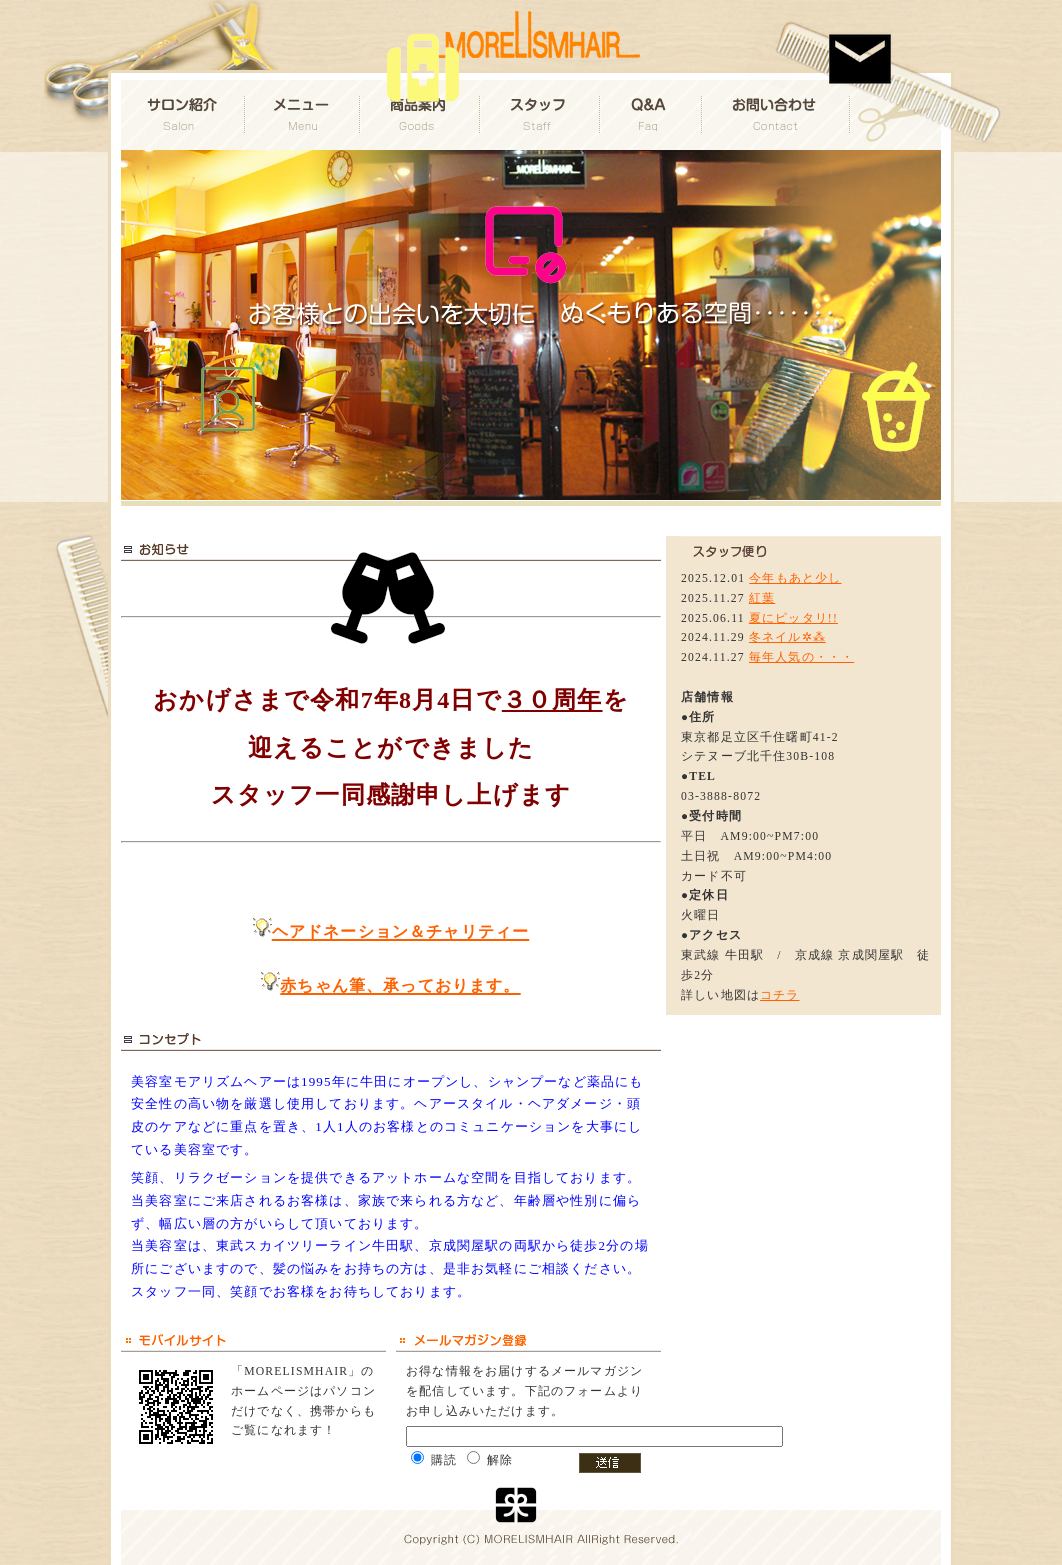 The image size is (1062, 1565). Describe the element at coordinates (896, 409) in the screenshot. I see `order bubble tea or boba drinks` at that location.